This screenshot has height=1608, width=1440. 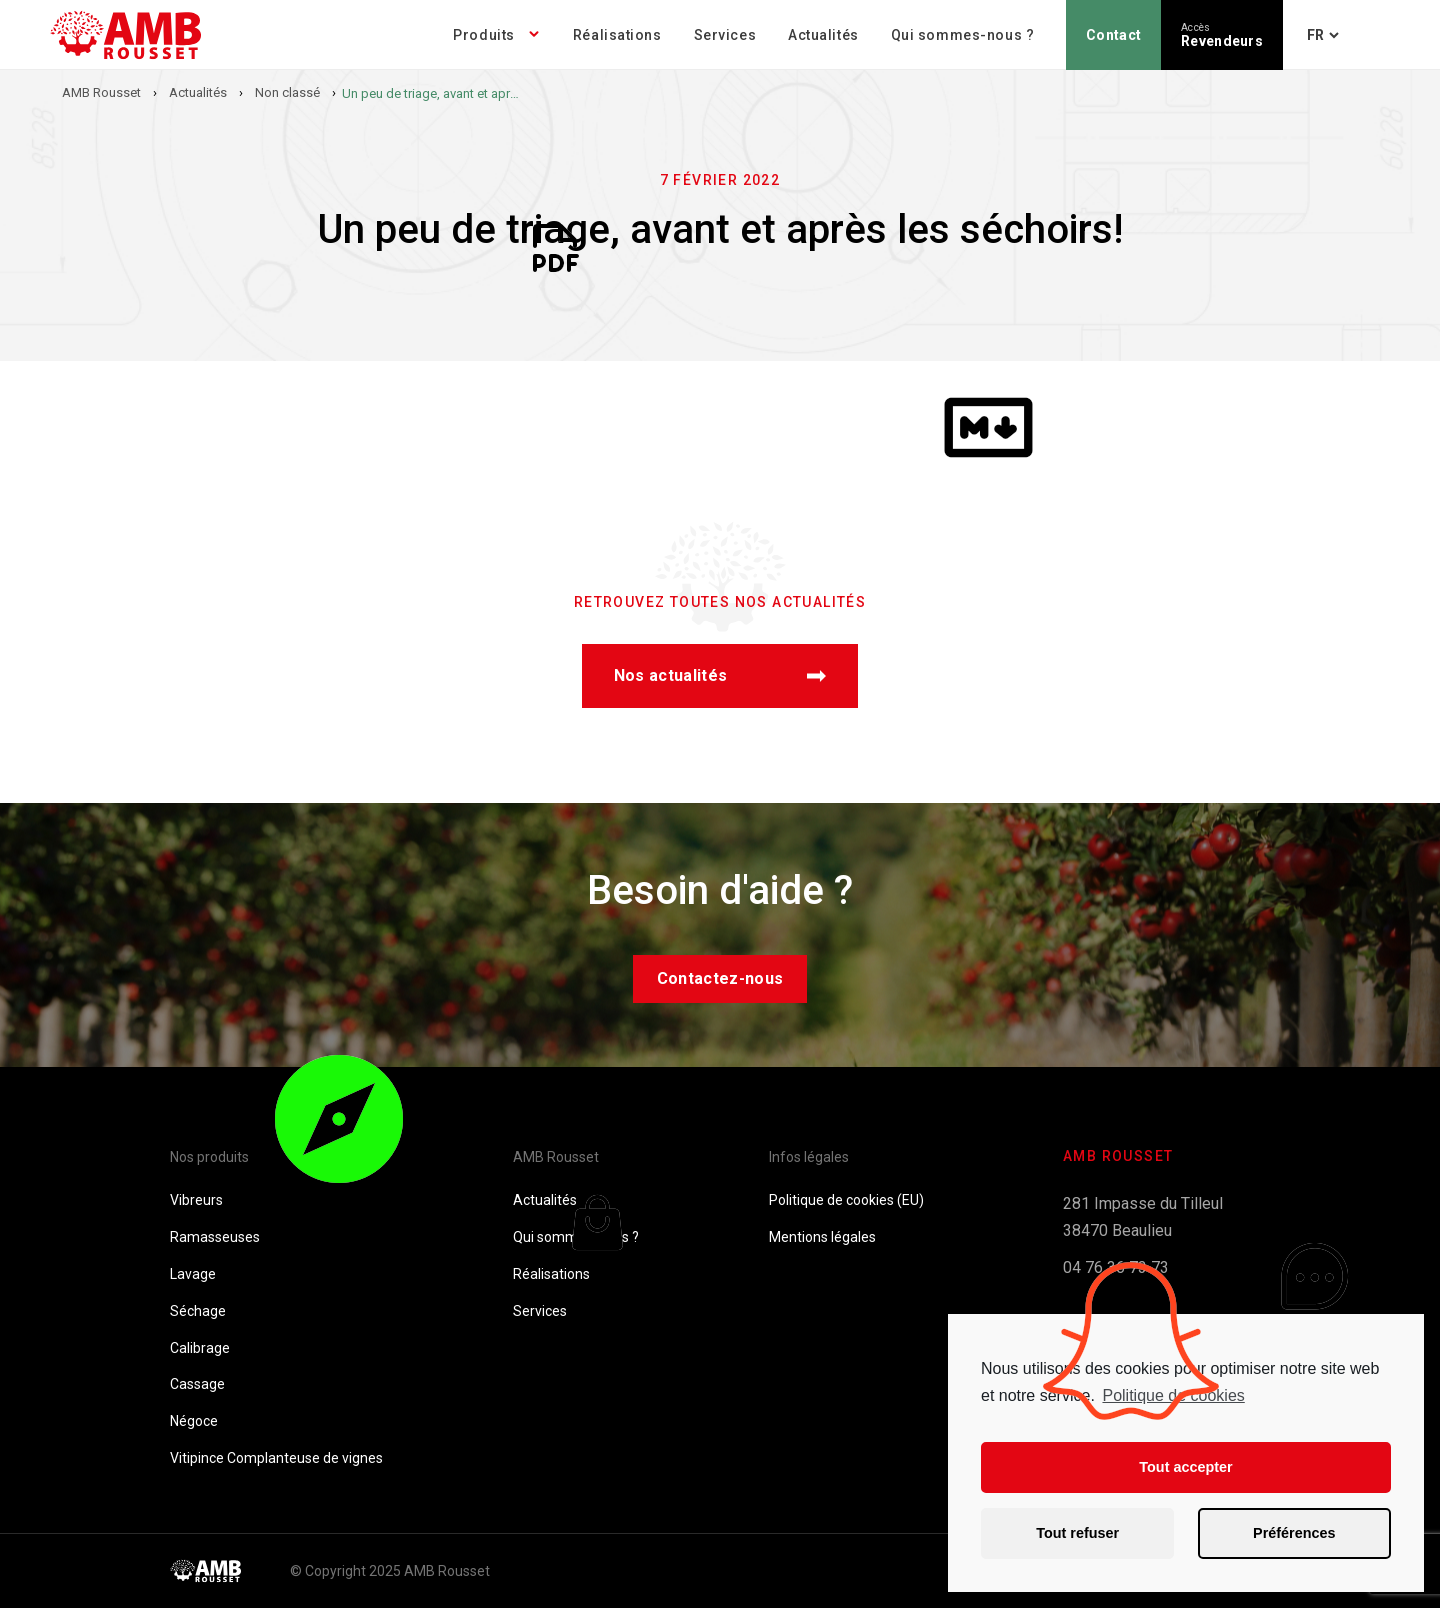 What do you see at coordinates (597, 1222) in the screenshot?
I see `view your shopping cart` at bounding box center [597, 1222].